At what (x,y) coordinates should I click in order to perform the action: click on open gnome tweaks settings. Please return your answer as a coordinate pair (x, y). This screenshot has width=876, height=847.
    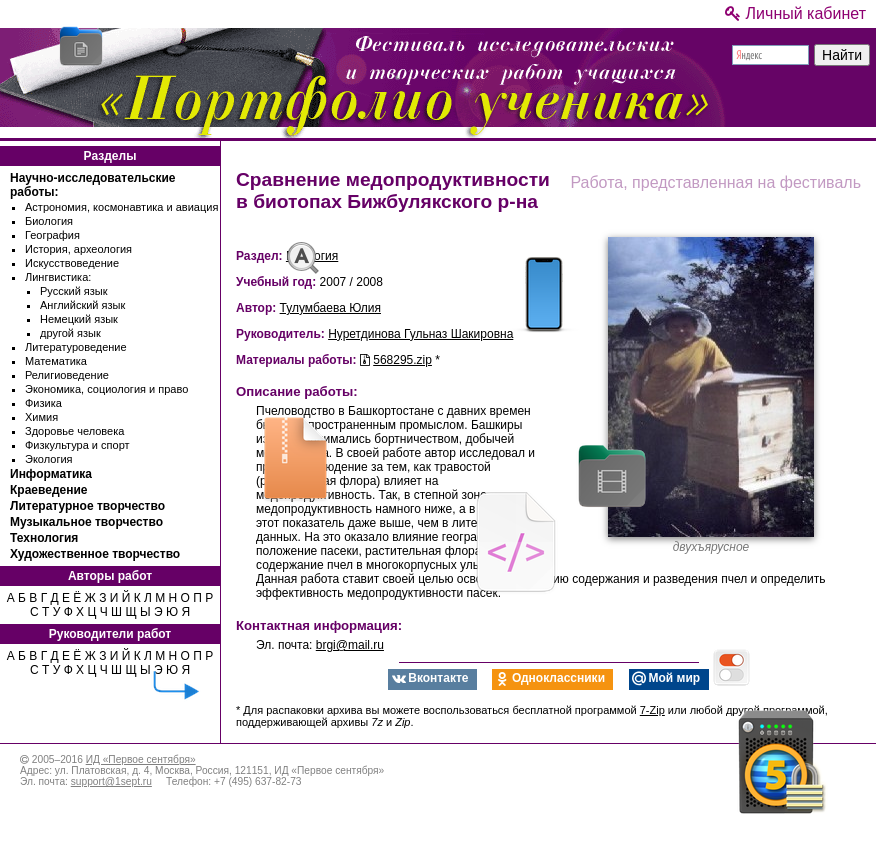
    Looking at the image, I should click on (731, 667).